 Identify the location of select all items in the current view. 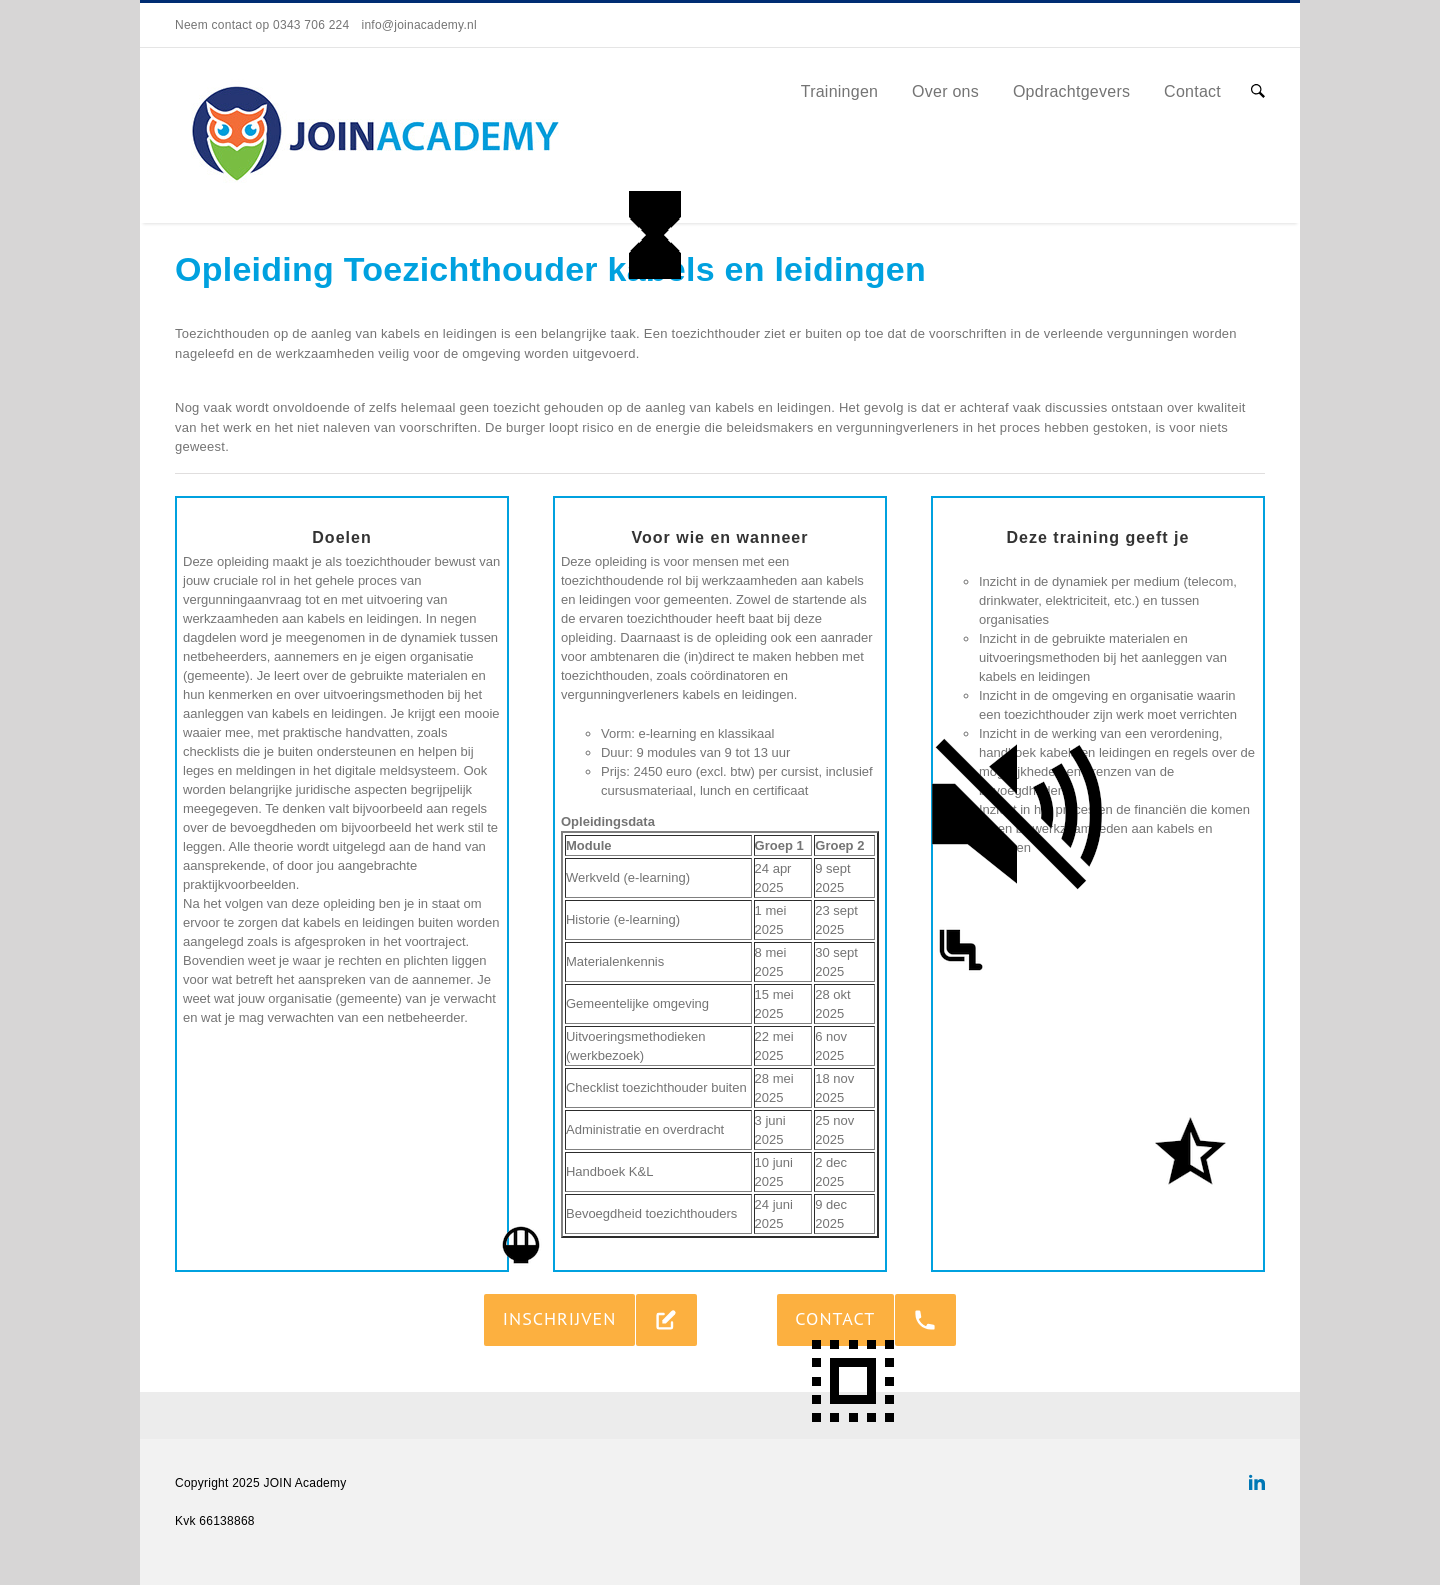
(853, 1381).